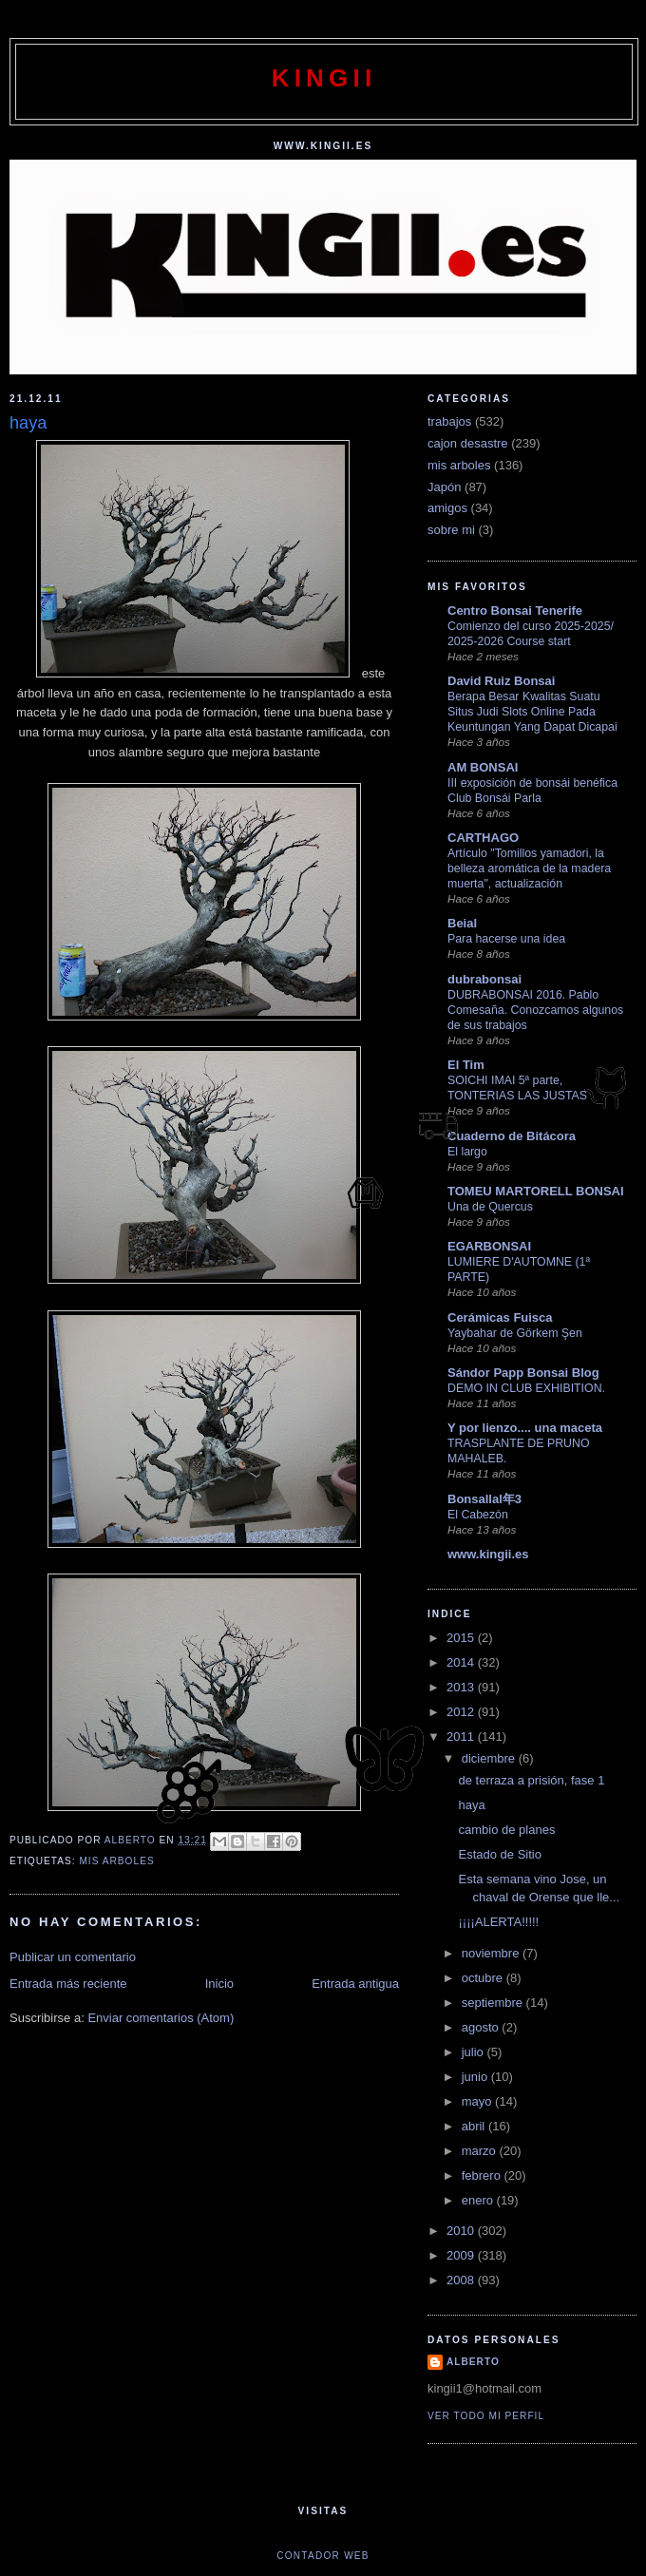  Describe the element at coordinates (365, 1193) in the screenshot. I see `browse clothing or apparel items` at that location.